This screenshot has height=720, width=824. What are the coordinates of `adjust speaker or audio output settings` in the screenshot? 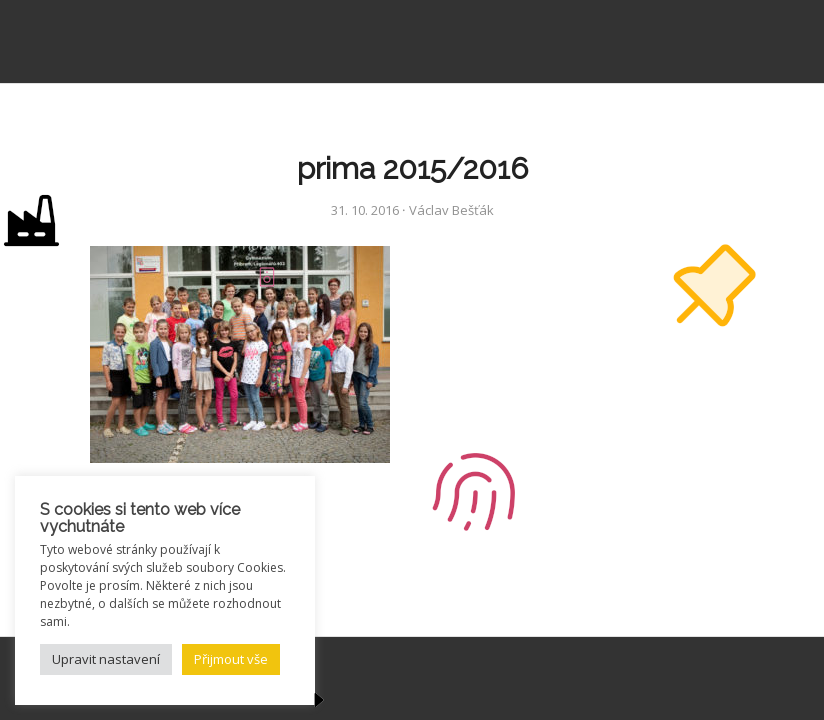 It's located at (267, 277).